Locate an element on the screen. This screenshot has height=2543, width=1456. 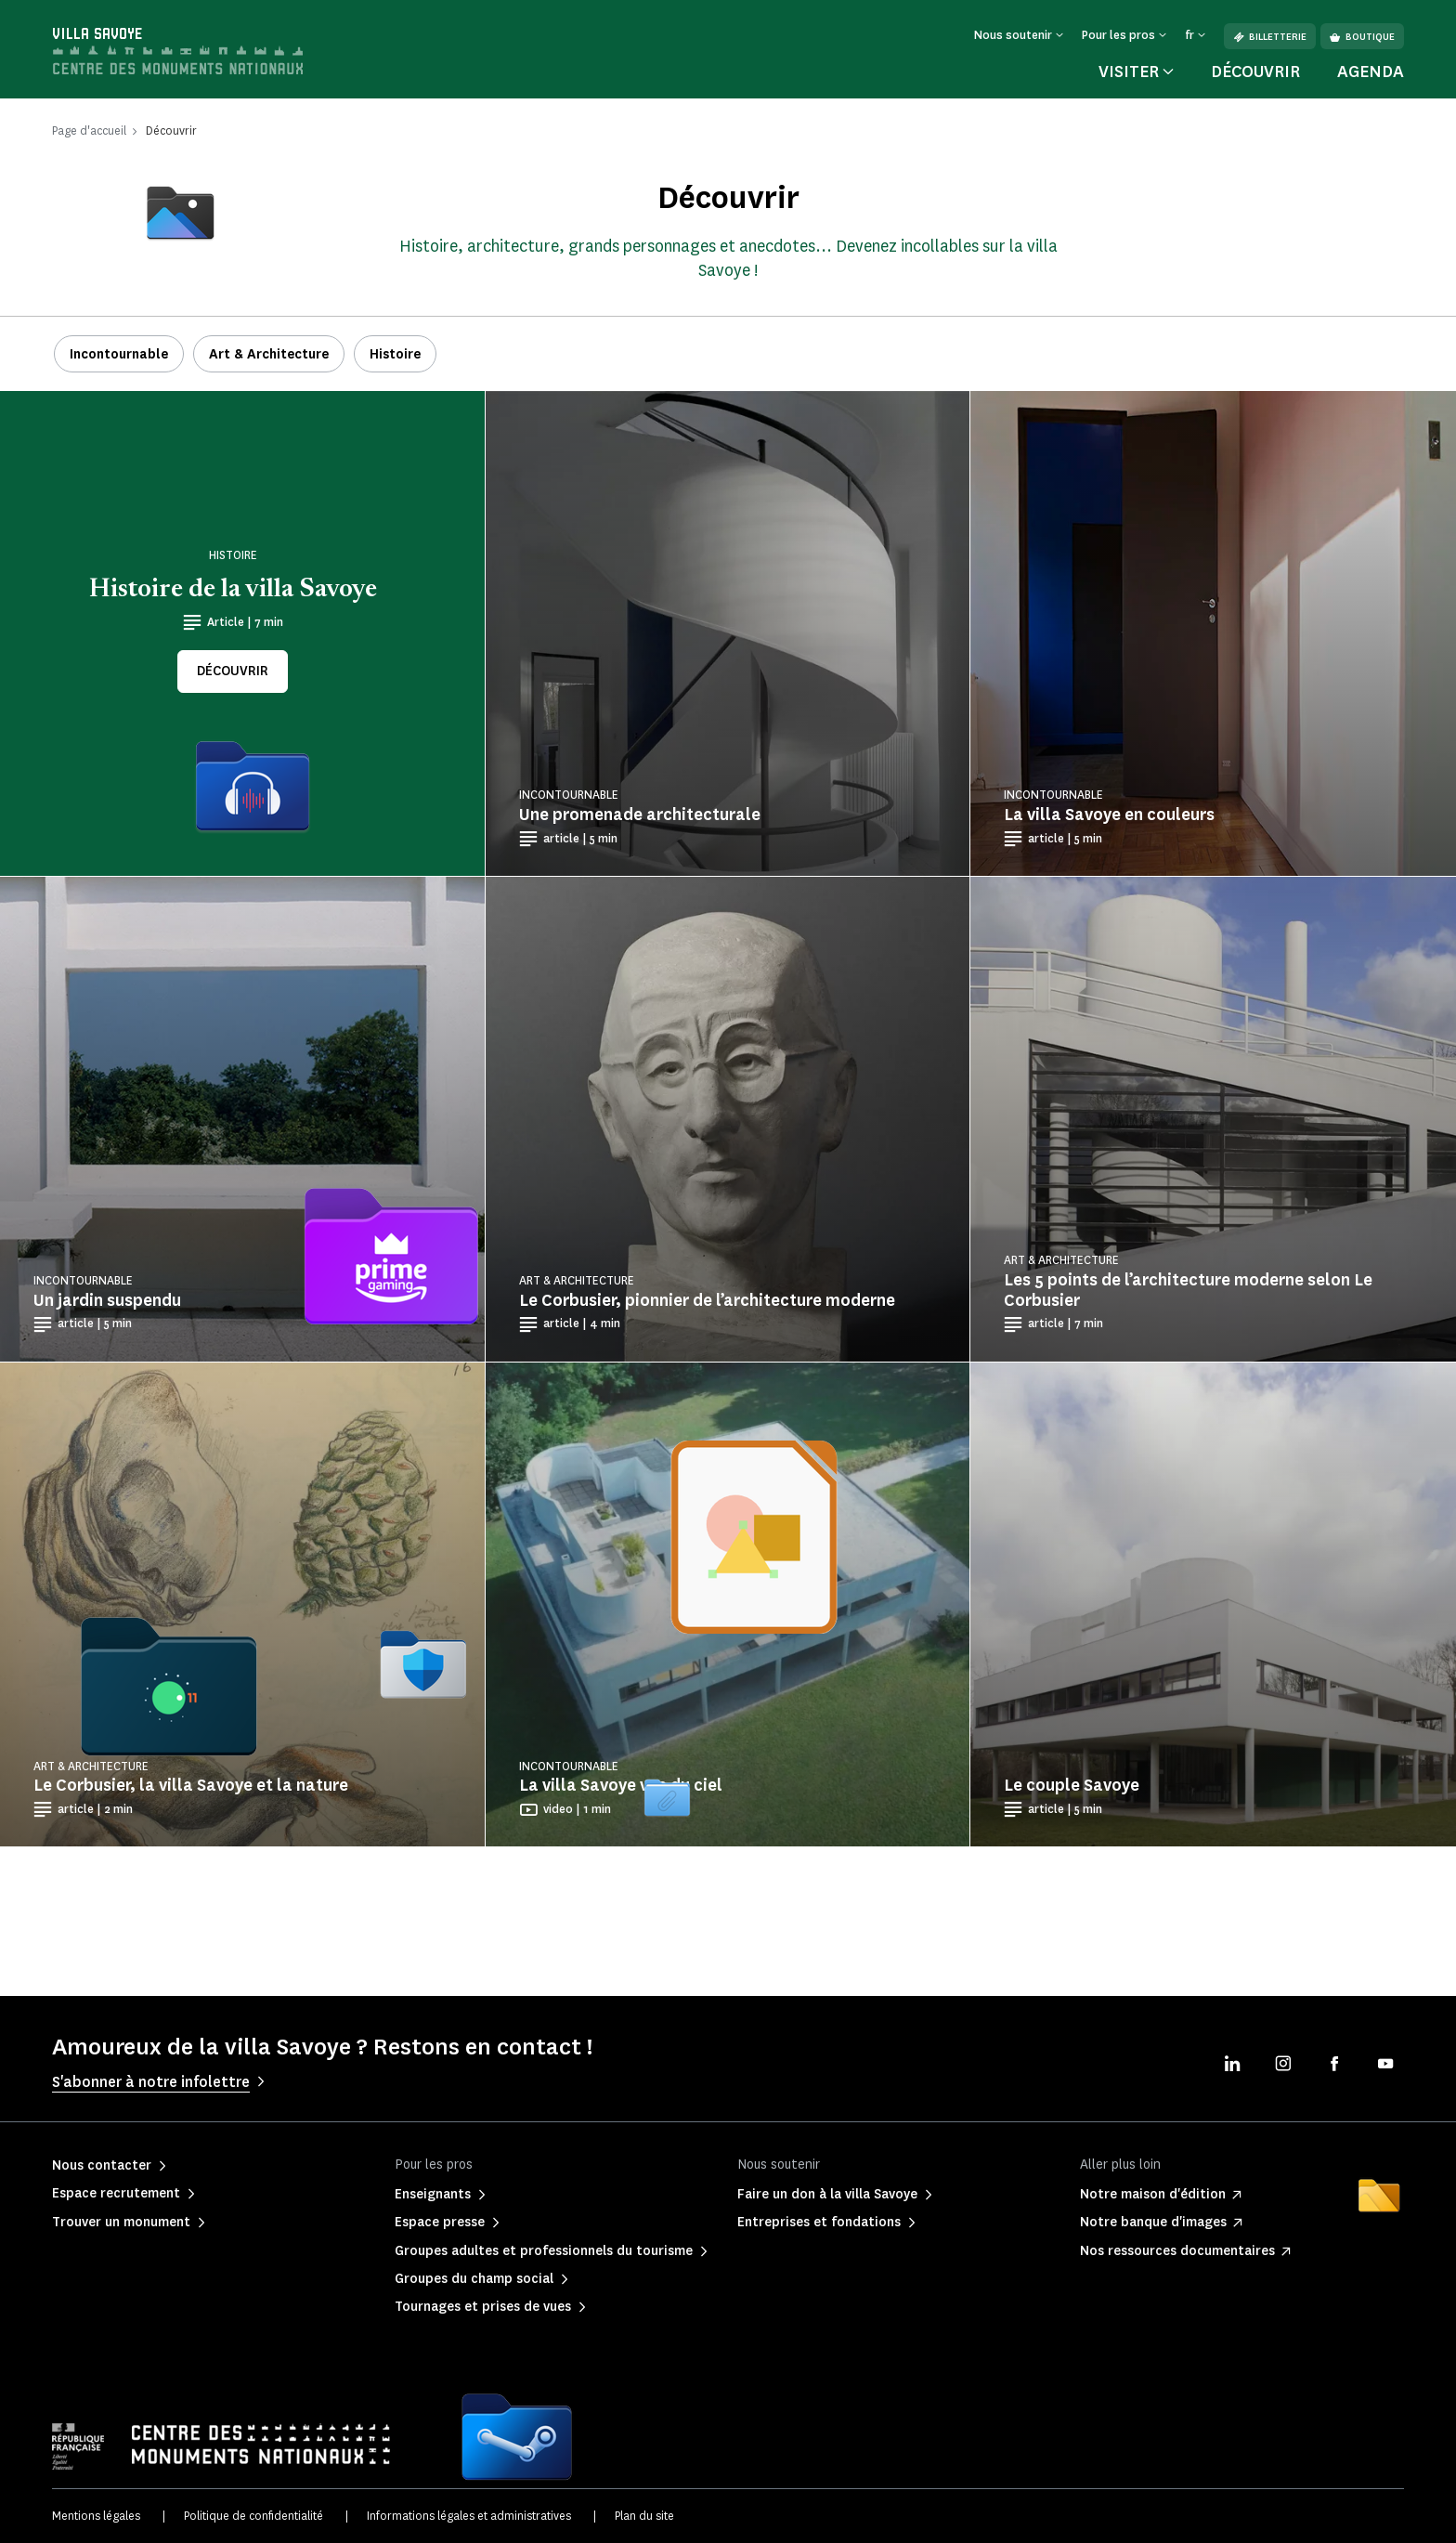
open prime gaming folder is located at coordinates (390, 1260).